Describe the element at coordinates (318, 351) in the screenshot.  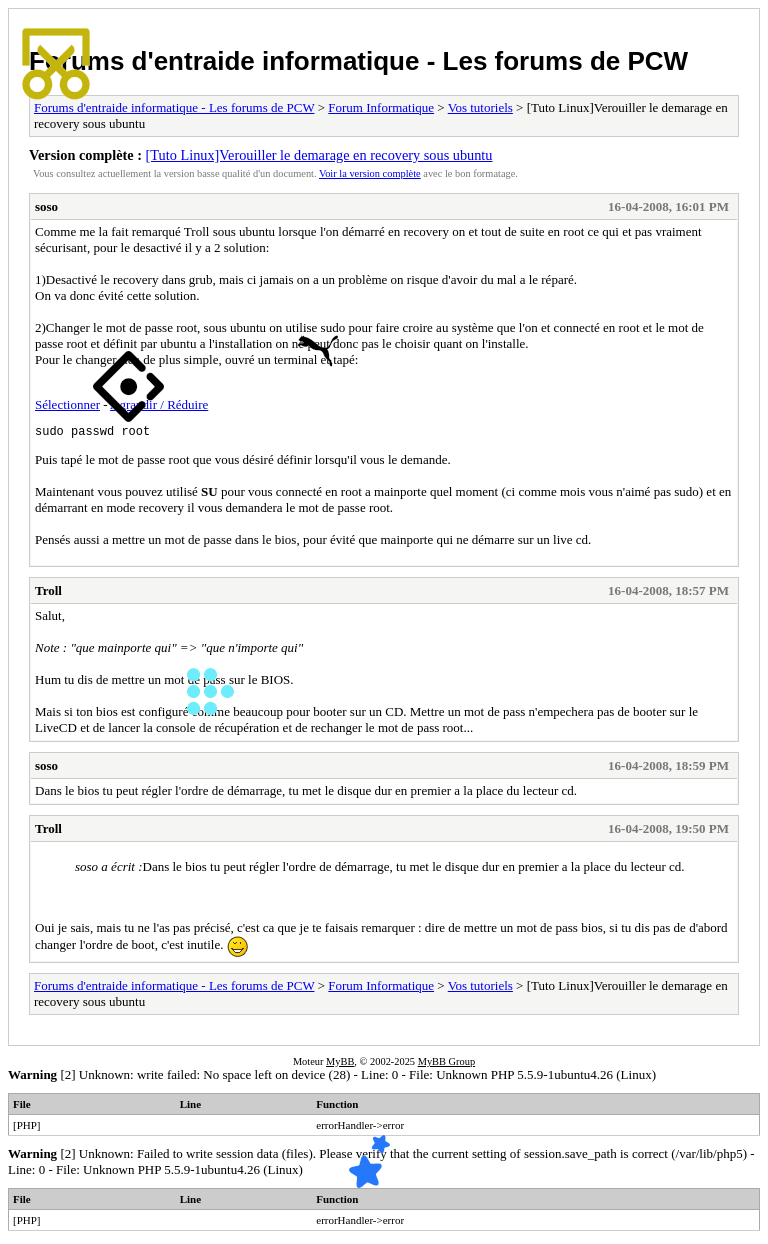
I see `visit the Puma website or app` at that location.